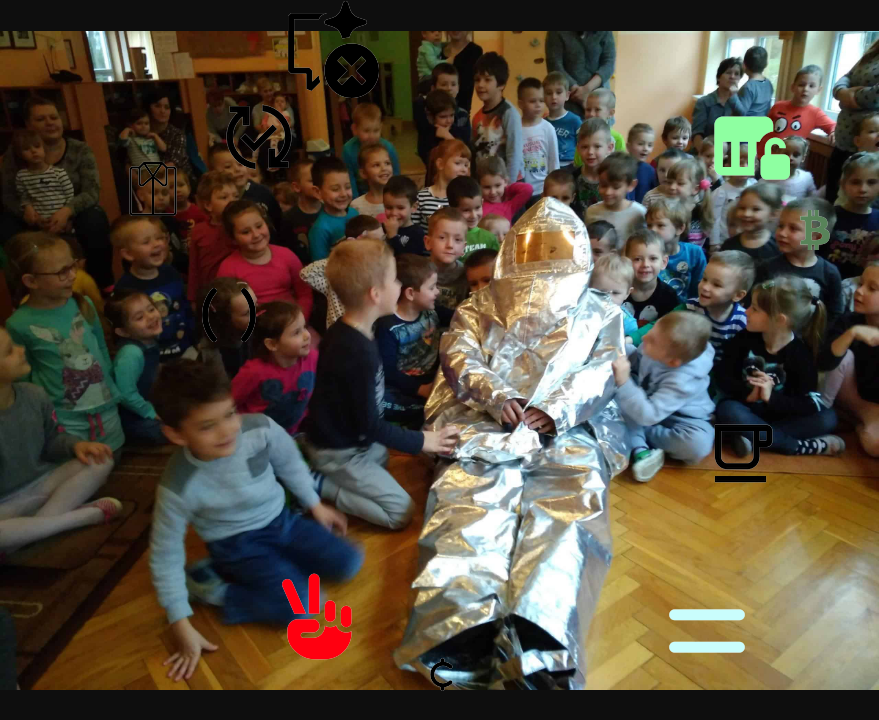 The width and height of the screenshot is (879, 720). I want to click on access café or coffee shop locations, so click(740, 453).